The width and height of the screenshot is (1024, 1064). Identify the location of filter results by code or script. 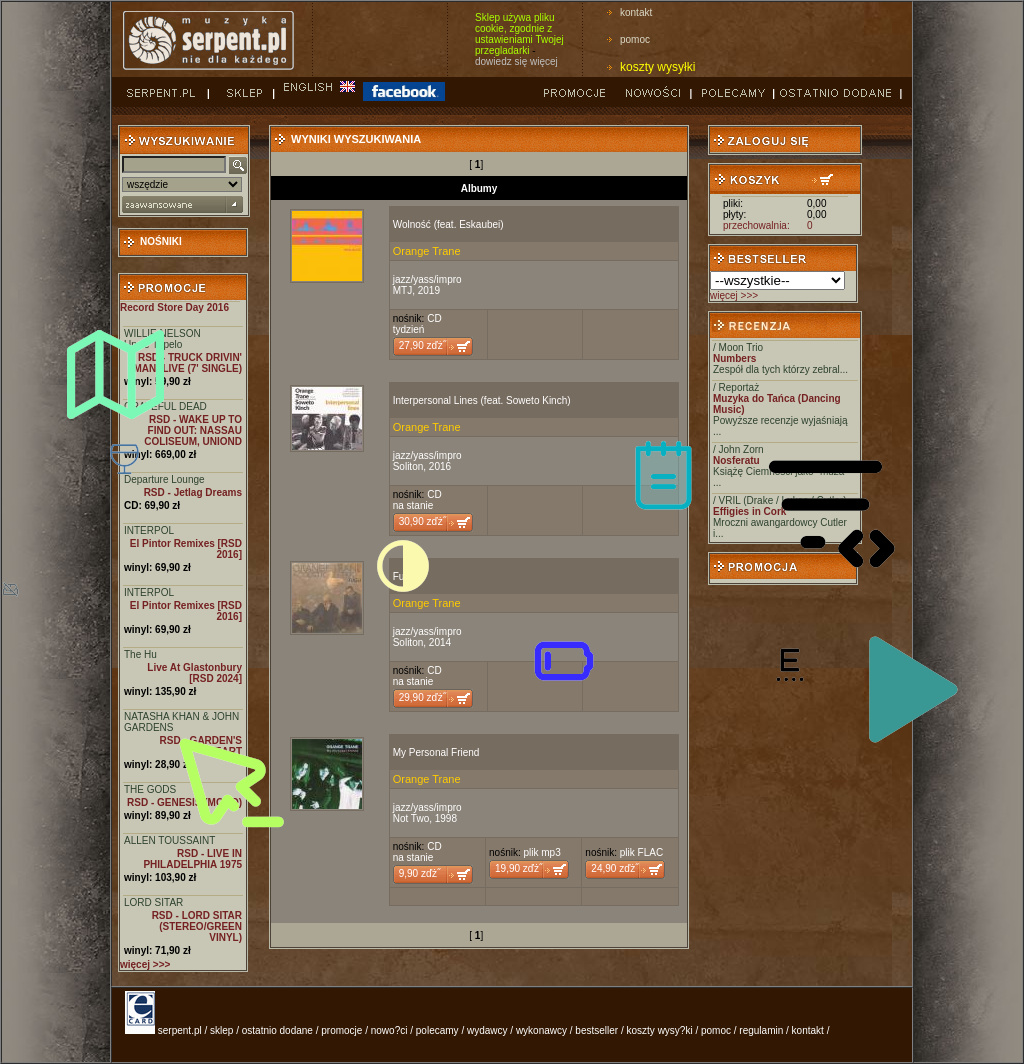
(825, 504).